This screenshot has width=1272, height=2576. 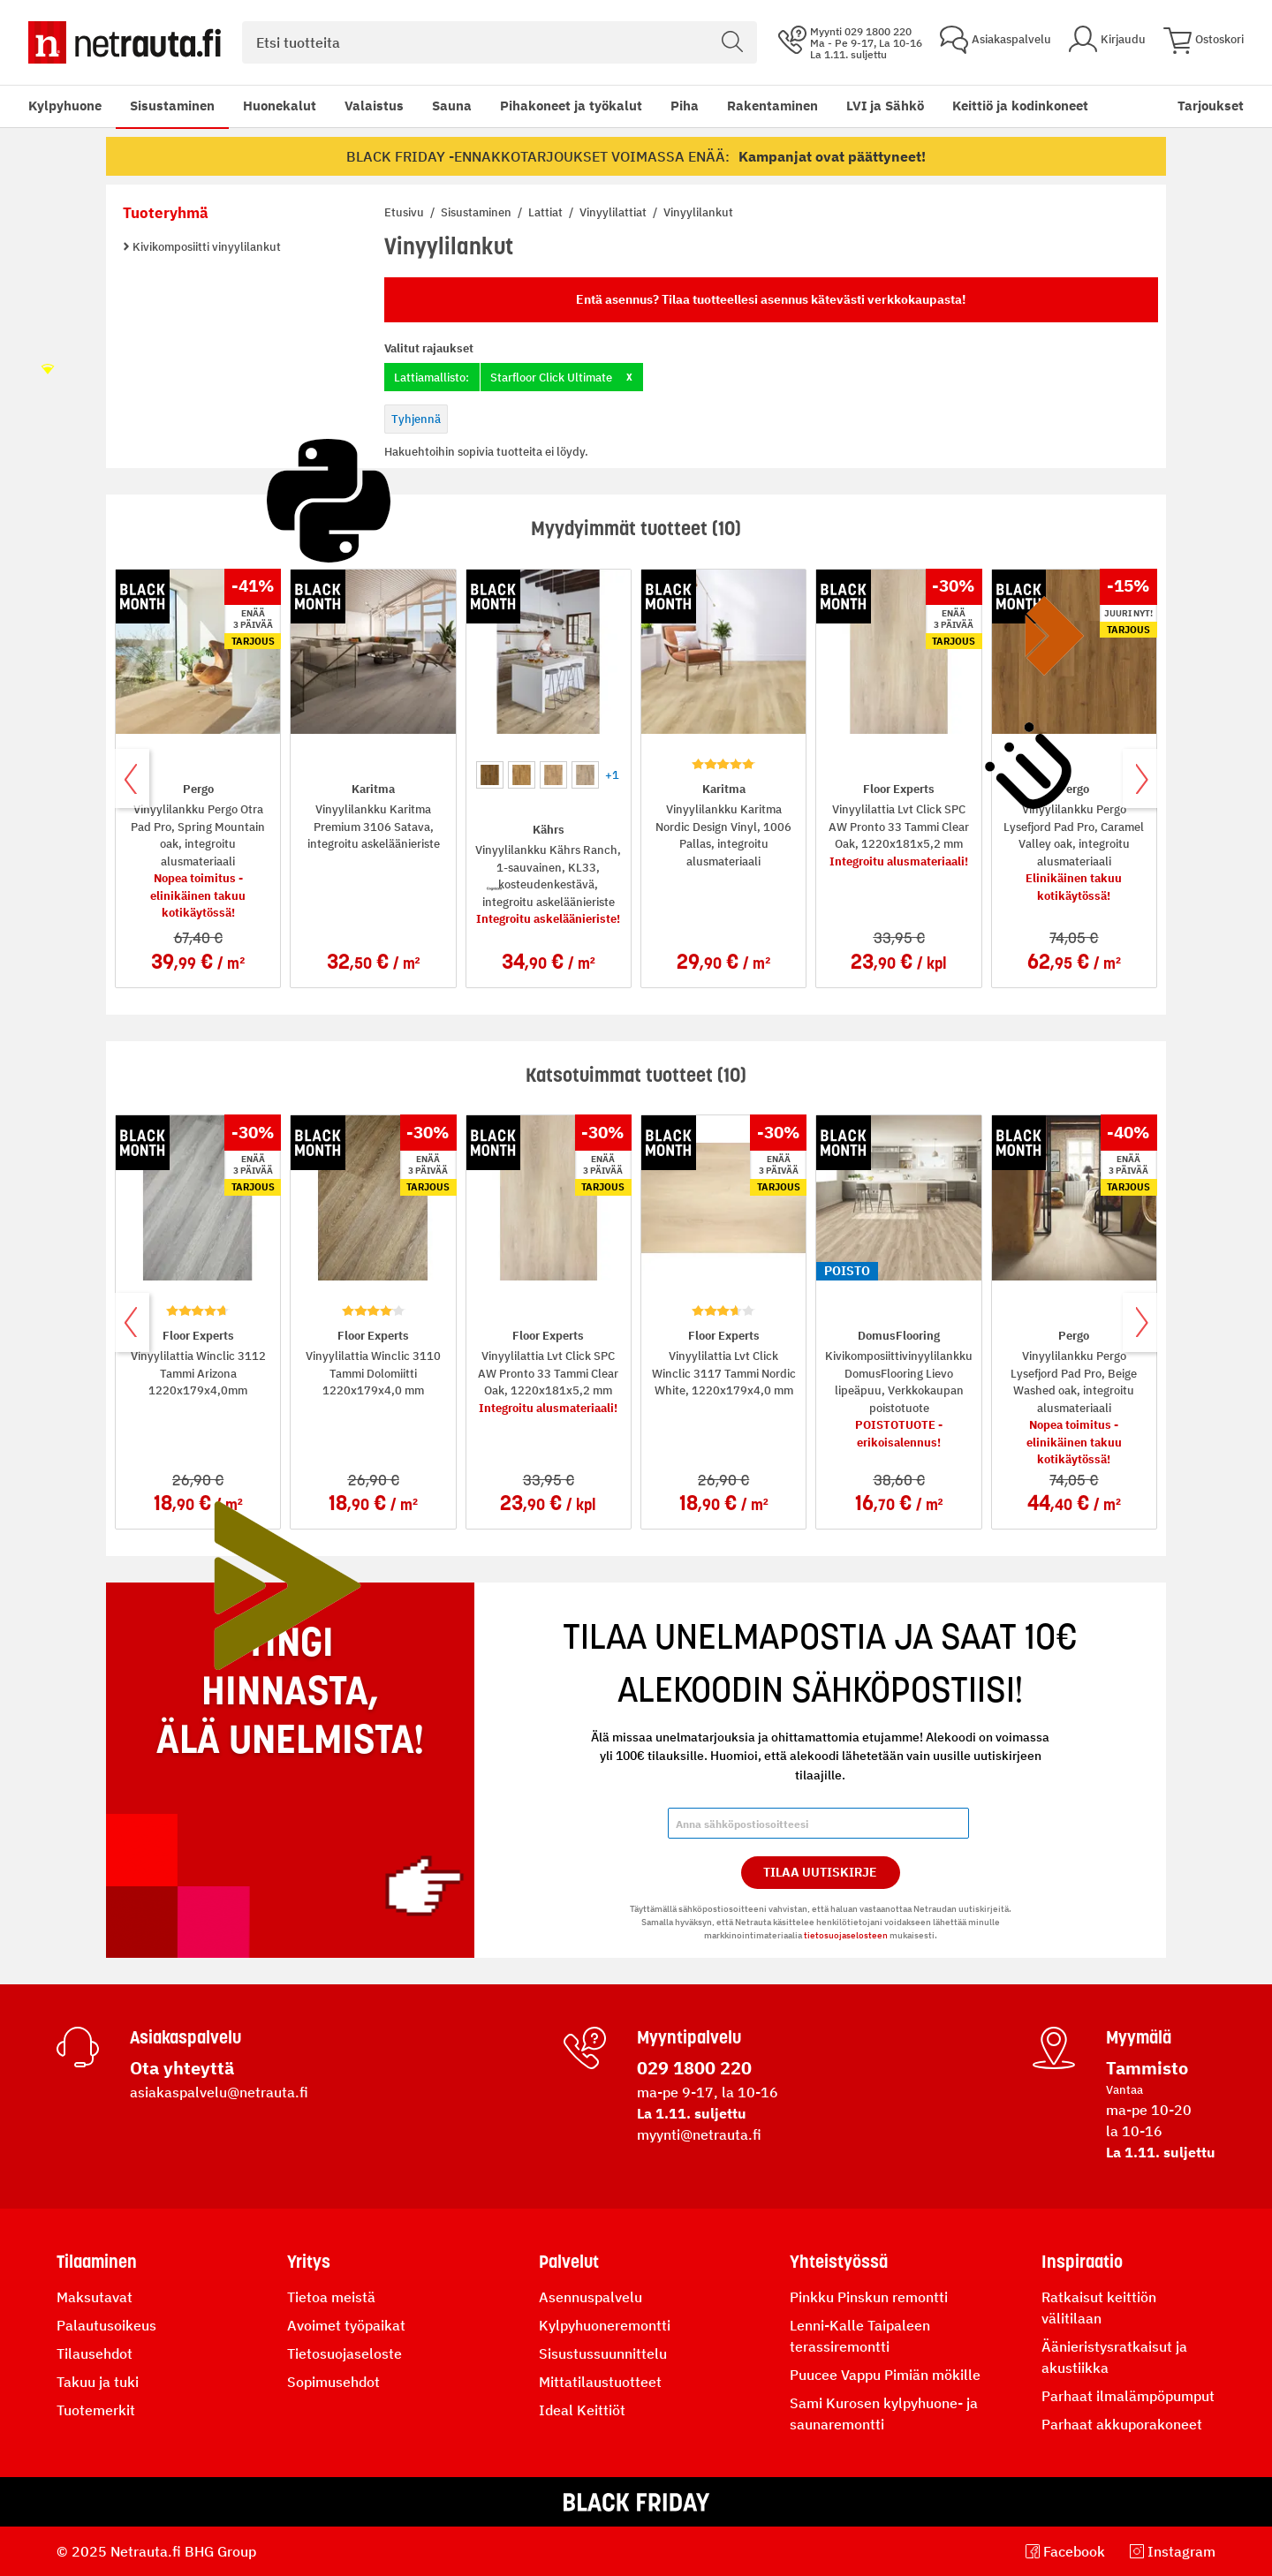 What do you see at coordinates (329, 501) in the screenshot?
I see `python programming language logo` at bounding box center [329, 501].